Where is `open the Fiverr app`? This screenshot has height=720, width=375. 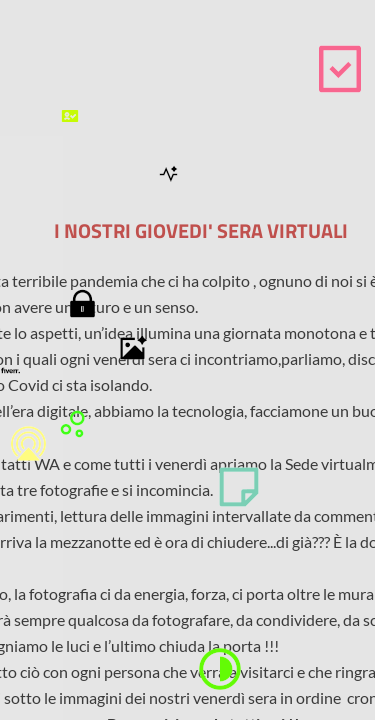
open the Fiverr app is located at coordinates (10, 370).